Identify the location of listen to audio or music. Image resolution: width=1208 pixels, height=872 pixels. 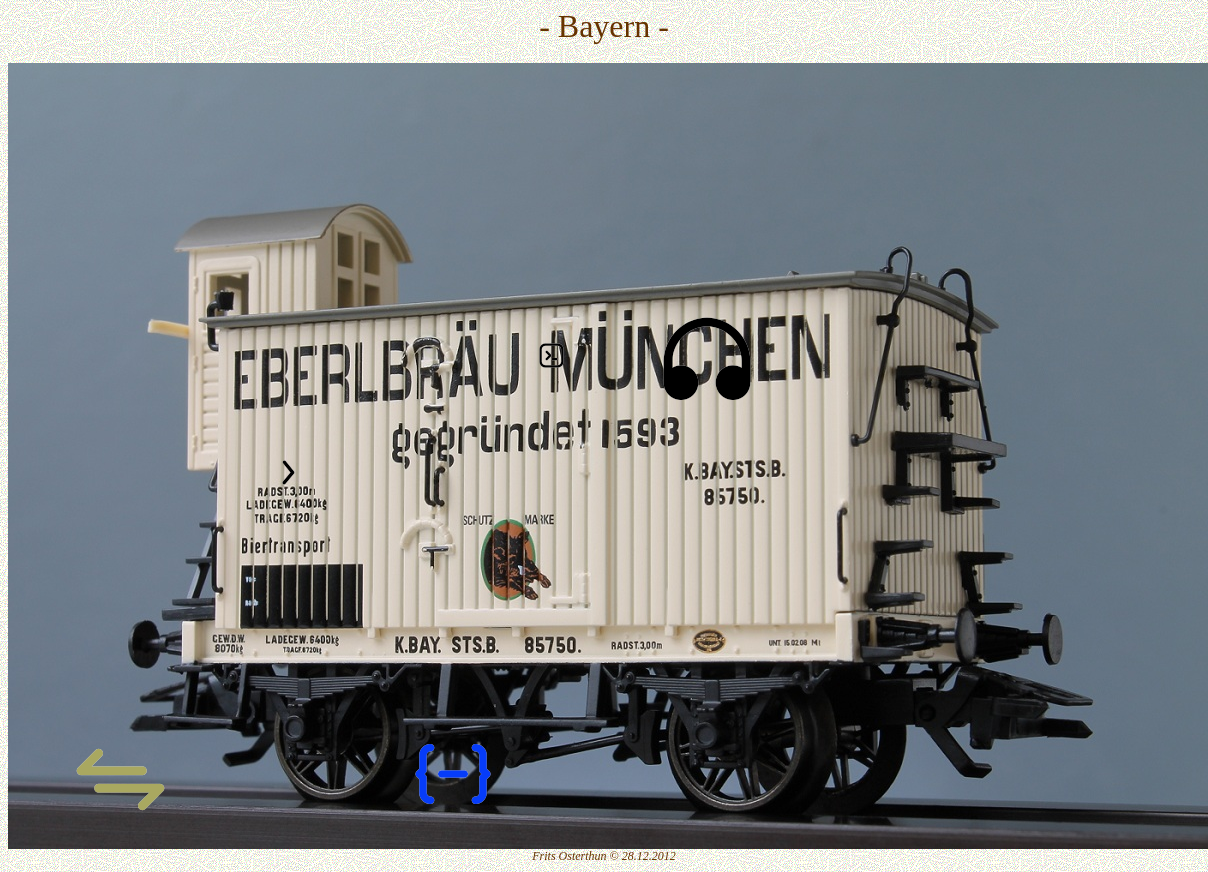
(707, 361).